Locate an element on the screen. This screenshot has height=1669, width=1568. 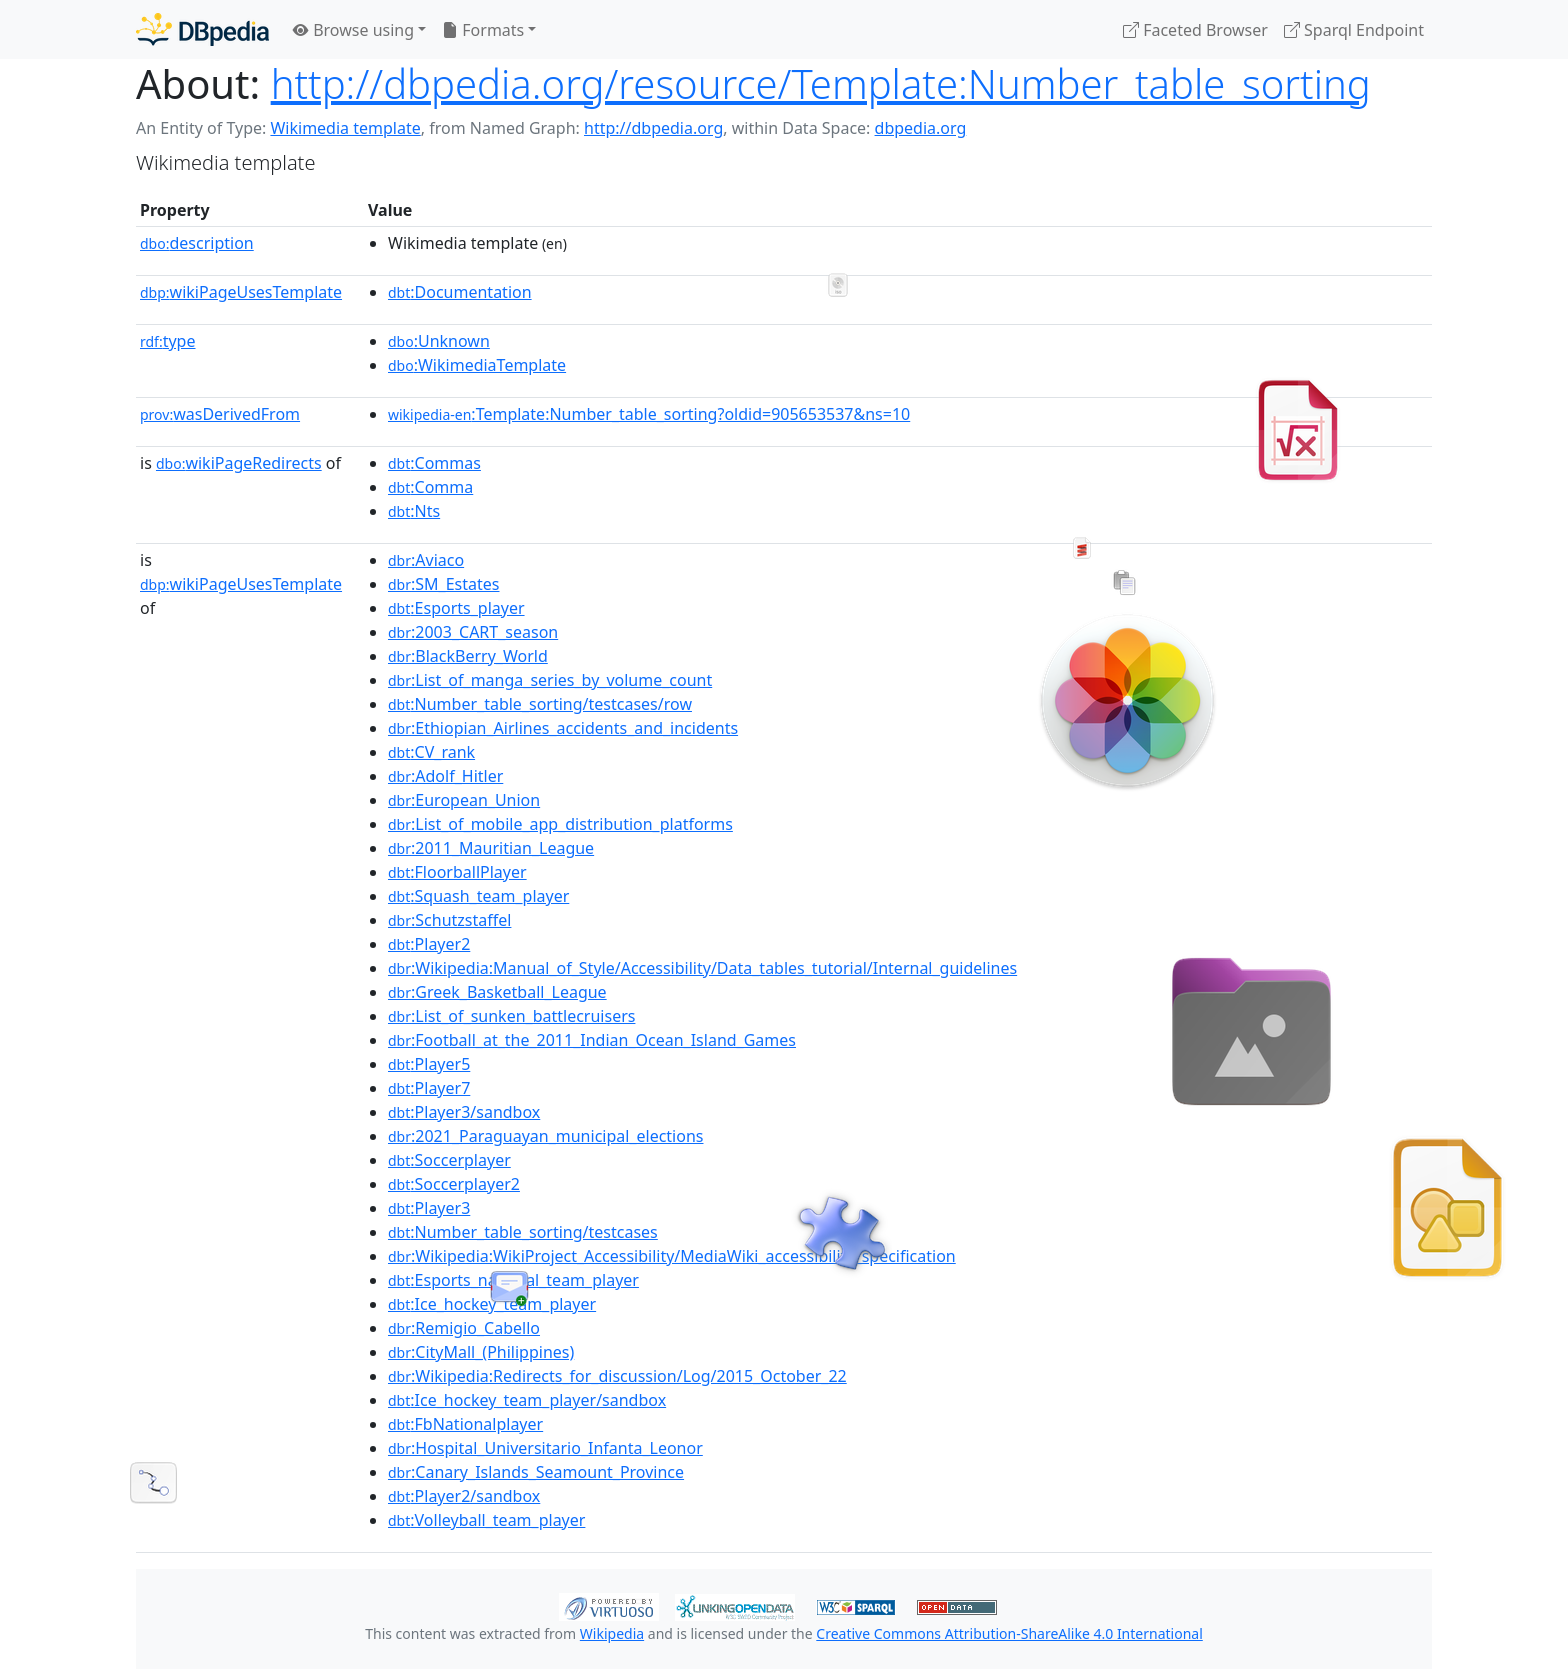
a scala programming language source file is located at coordinates (1082, 548).